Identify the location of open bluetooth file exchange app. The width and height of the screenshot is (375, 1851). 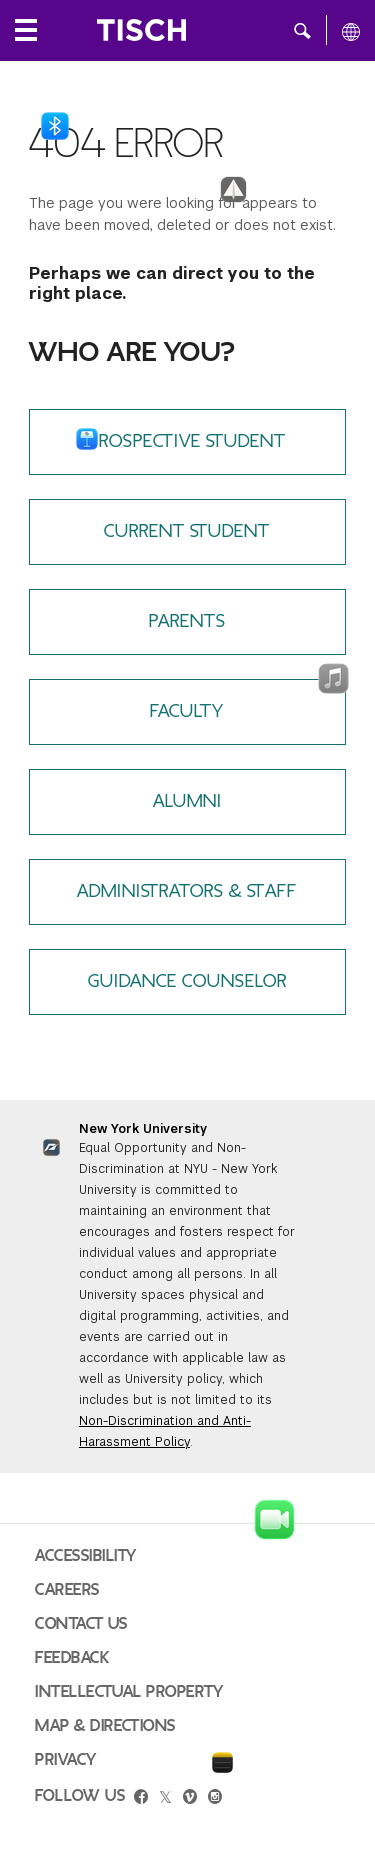
(55, 126).